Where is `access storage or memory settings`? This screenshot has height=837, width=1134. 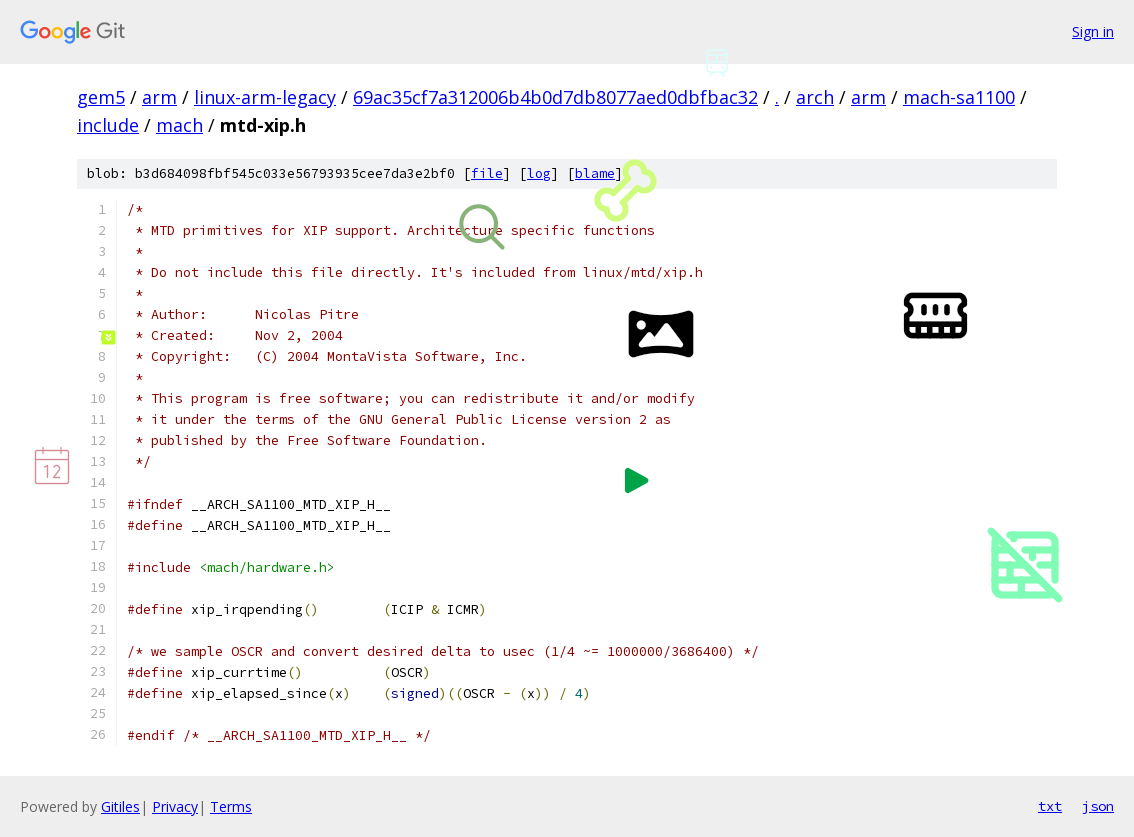 access storage or memory settings is located at coordinates (935, 315).